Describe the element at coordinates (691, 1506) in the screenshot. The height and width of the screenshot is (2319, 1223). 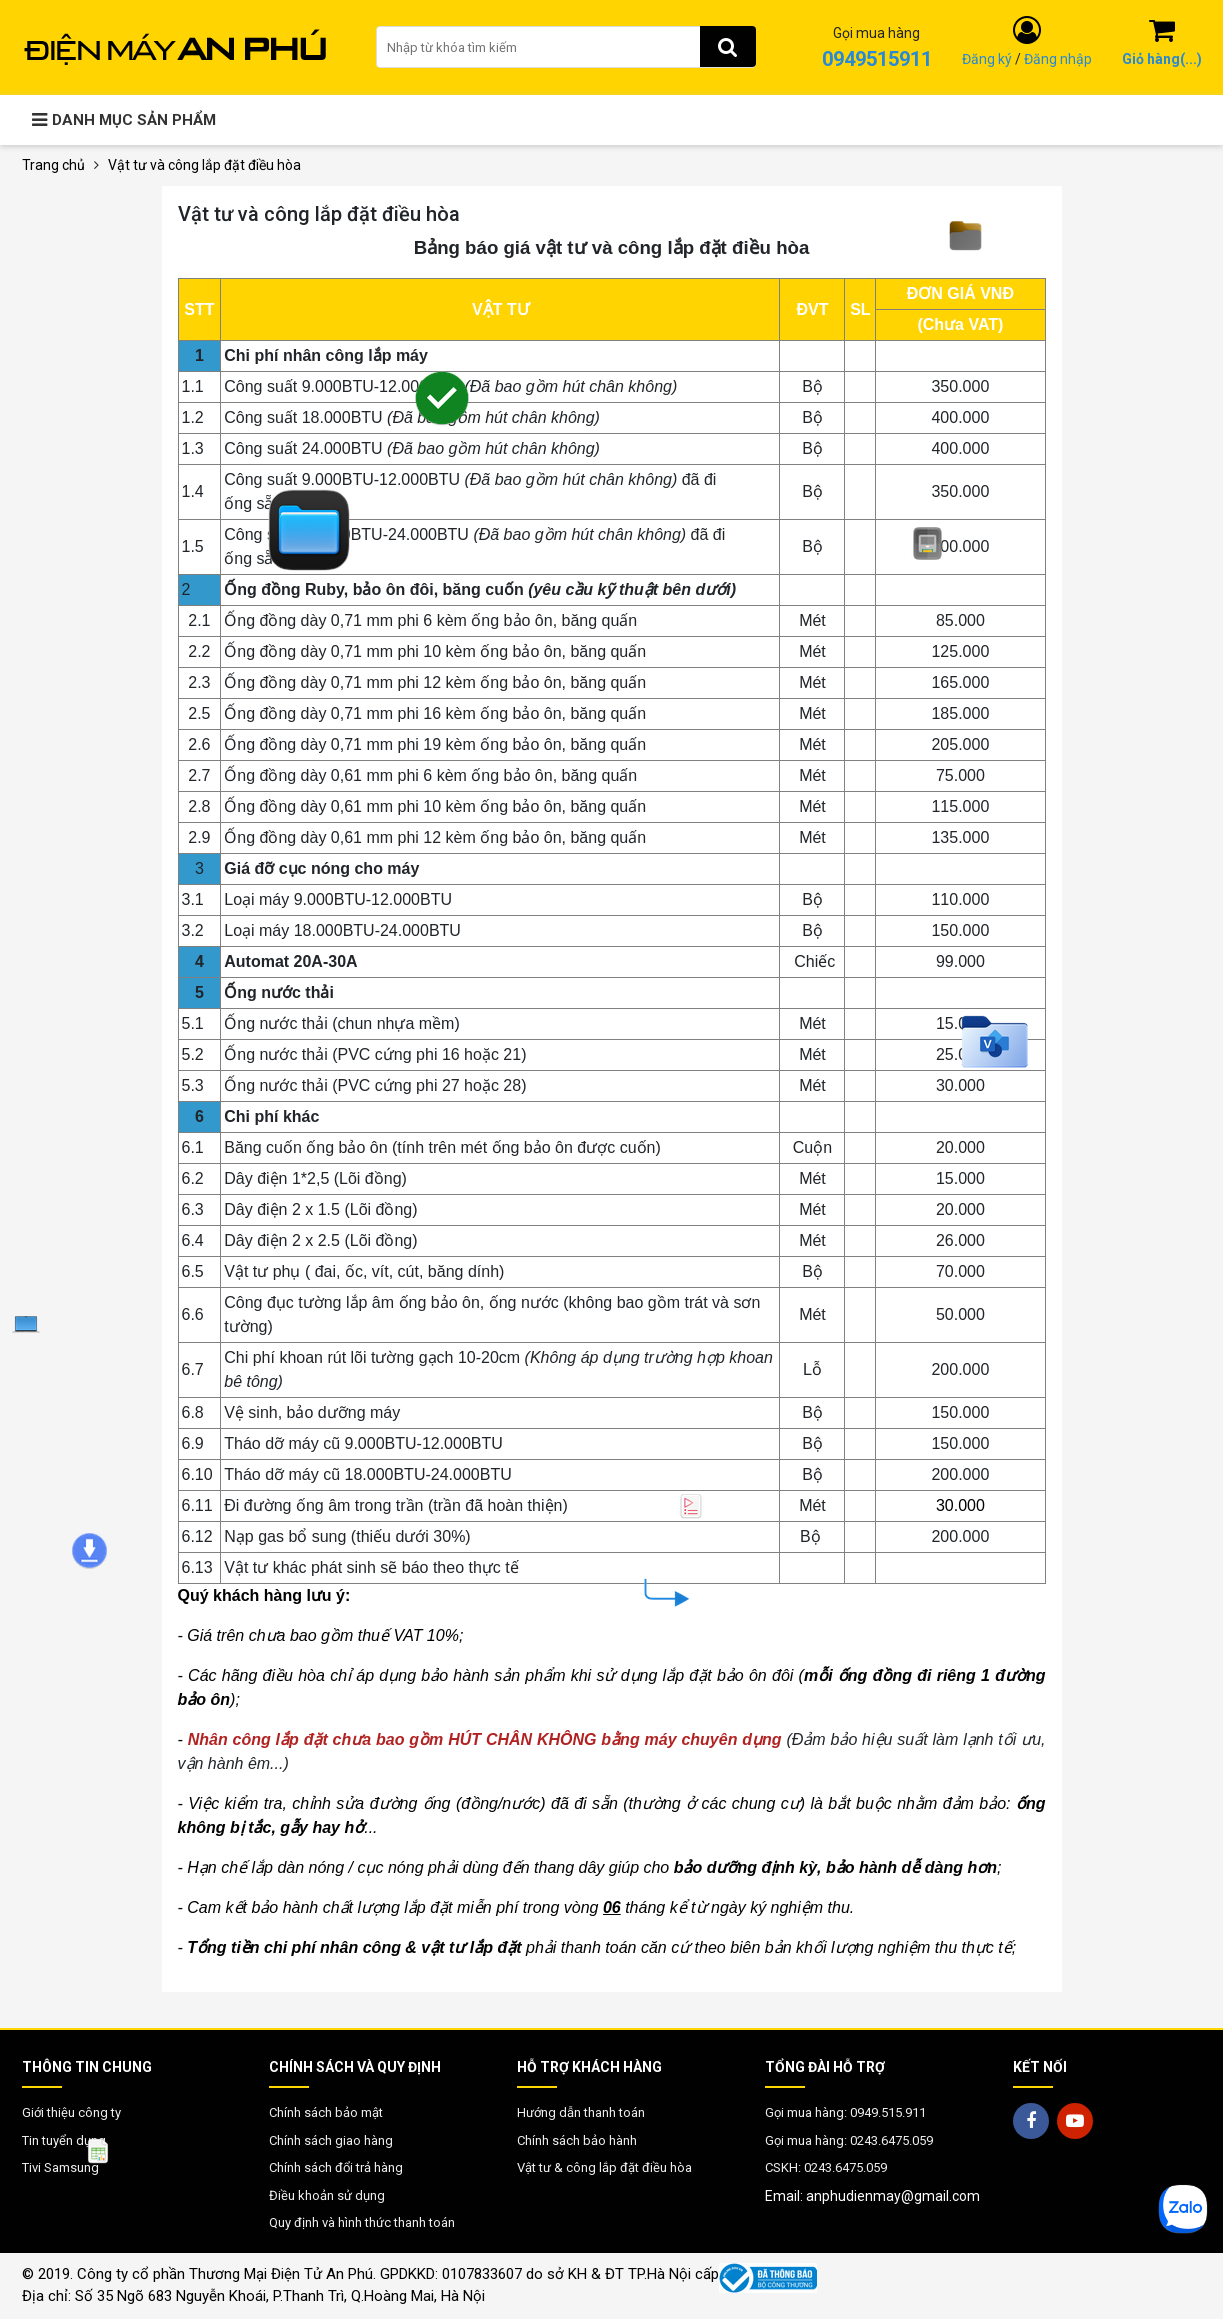
I see `an mp3 playlist file` at that location.